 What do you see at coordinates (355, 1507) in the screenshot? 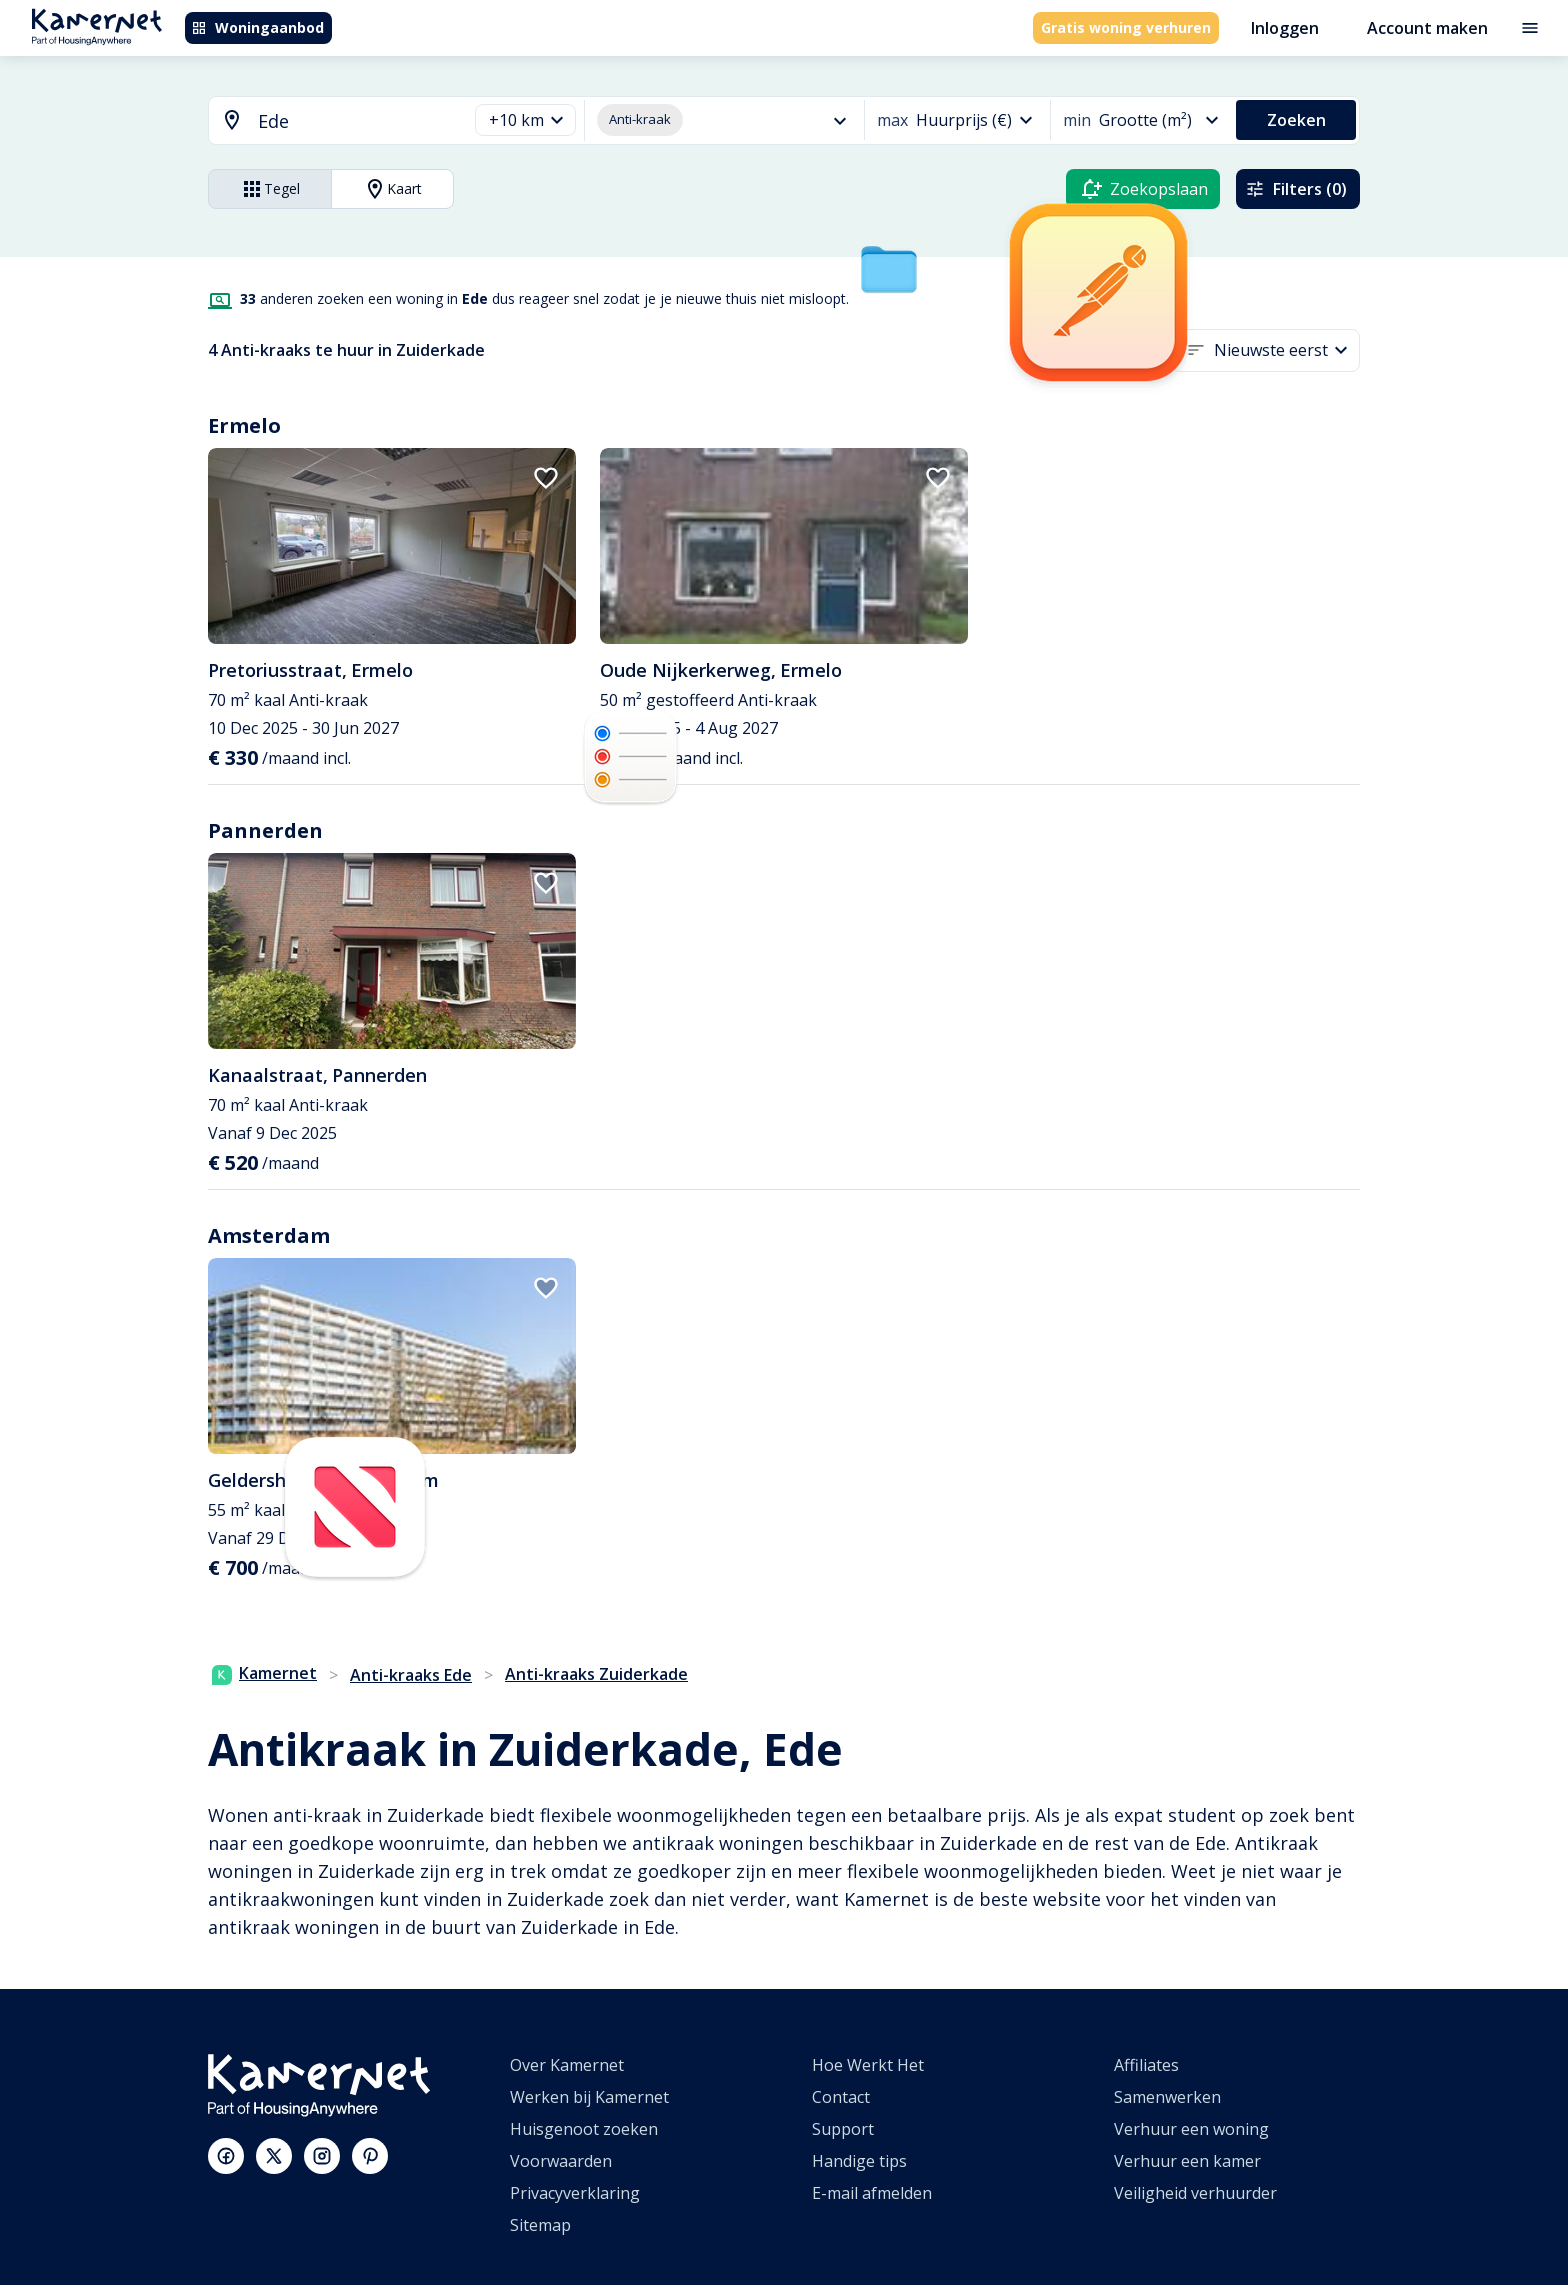
I see `open the Apple News app` at bounding box center [355, 1507].